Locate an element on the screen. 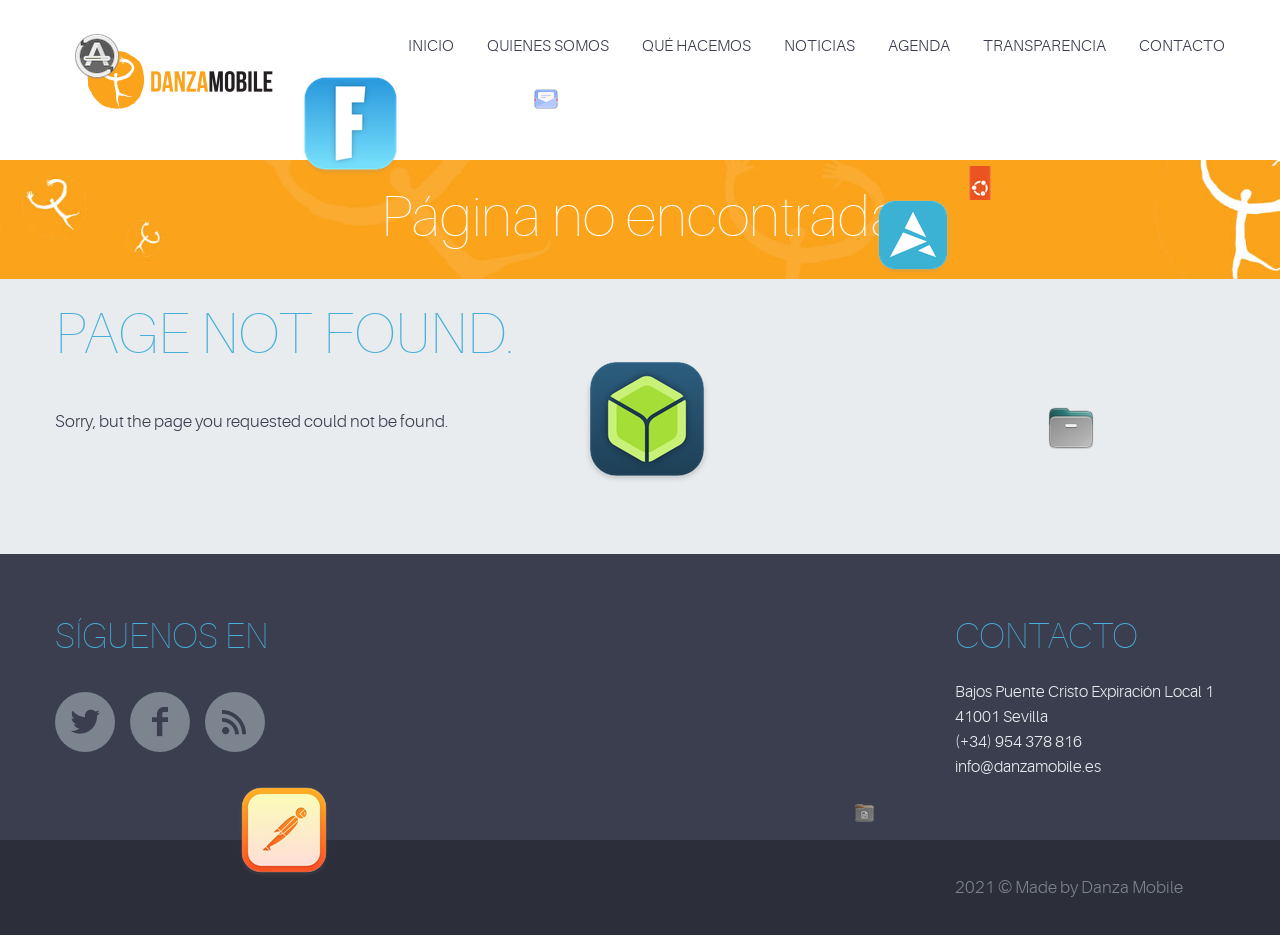 Image resolution: width=1280 pixels, height=935 pixels. open the mail application is located at coordinates (546, 99).